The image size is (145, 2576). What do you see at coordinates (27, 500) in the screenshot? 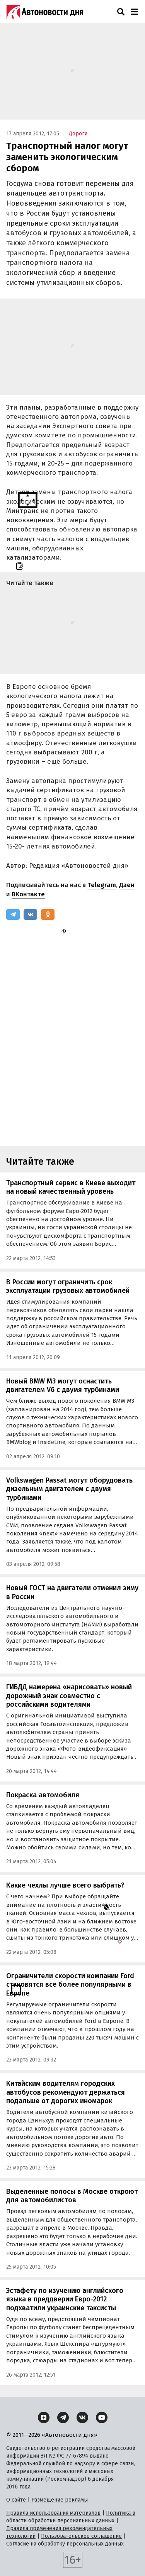
I see `adjust display overscan or screen boundaries` at bounding box center [27, 500].